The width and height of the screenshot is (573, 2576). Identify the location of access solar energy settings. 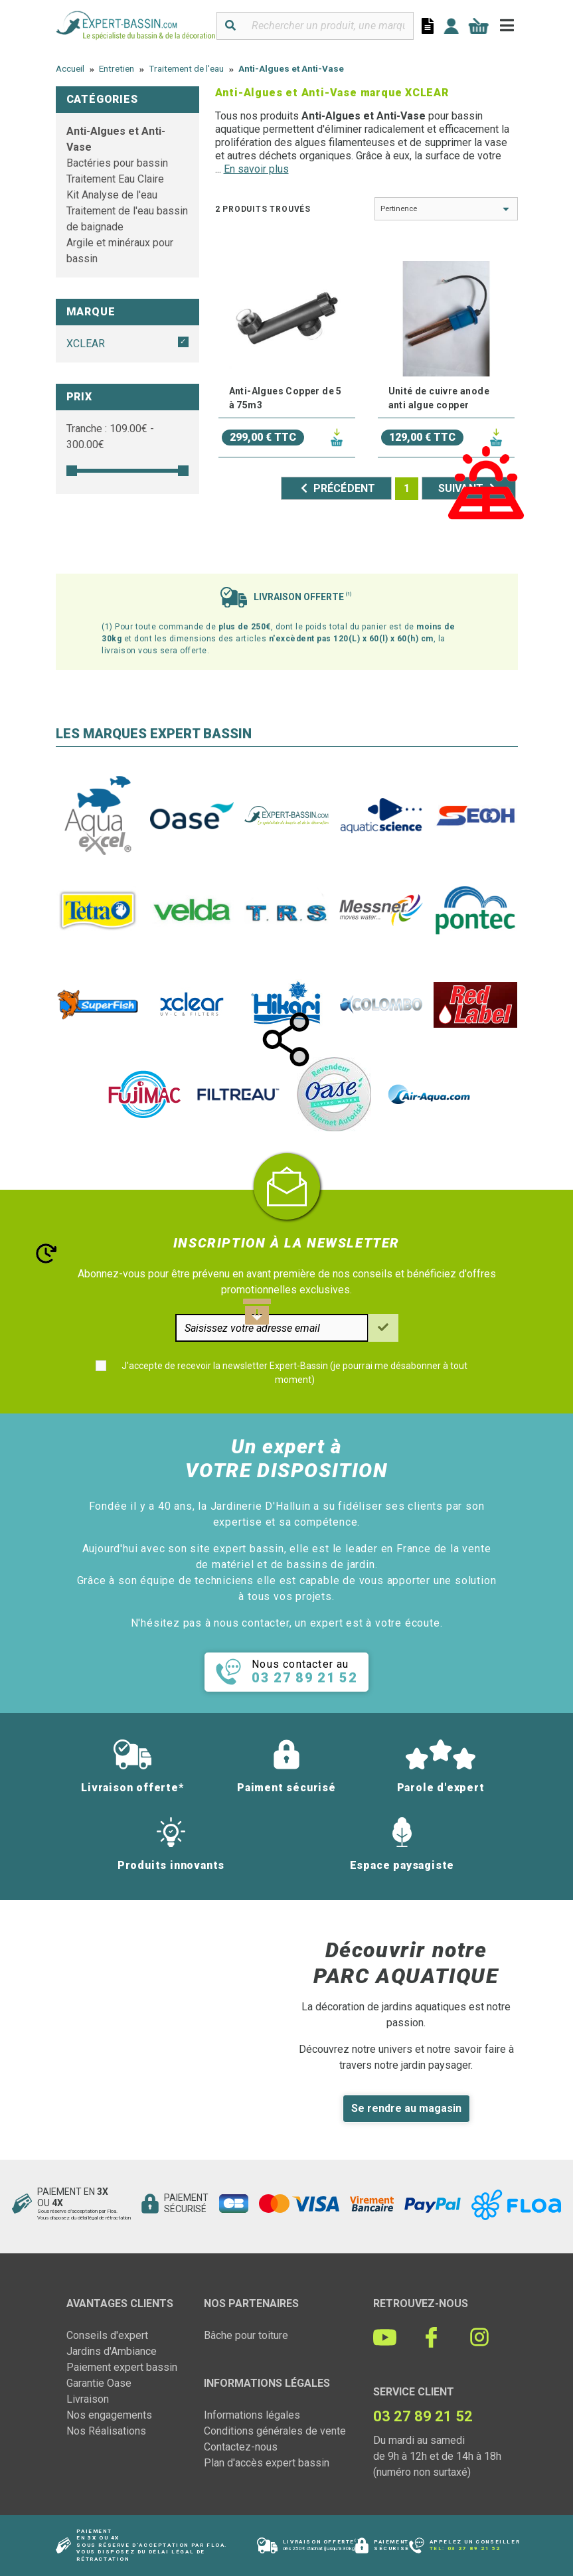
(486, 487).